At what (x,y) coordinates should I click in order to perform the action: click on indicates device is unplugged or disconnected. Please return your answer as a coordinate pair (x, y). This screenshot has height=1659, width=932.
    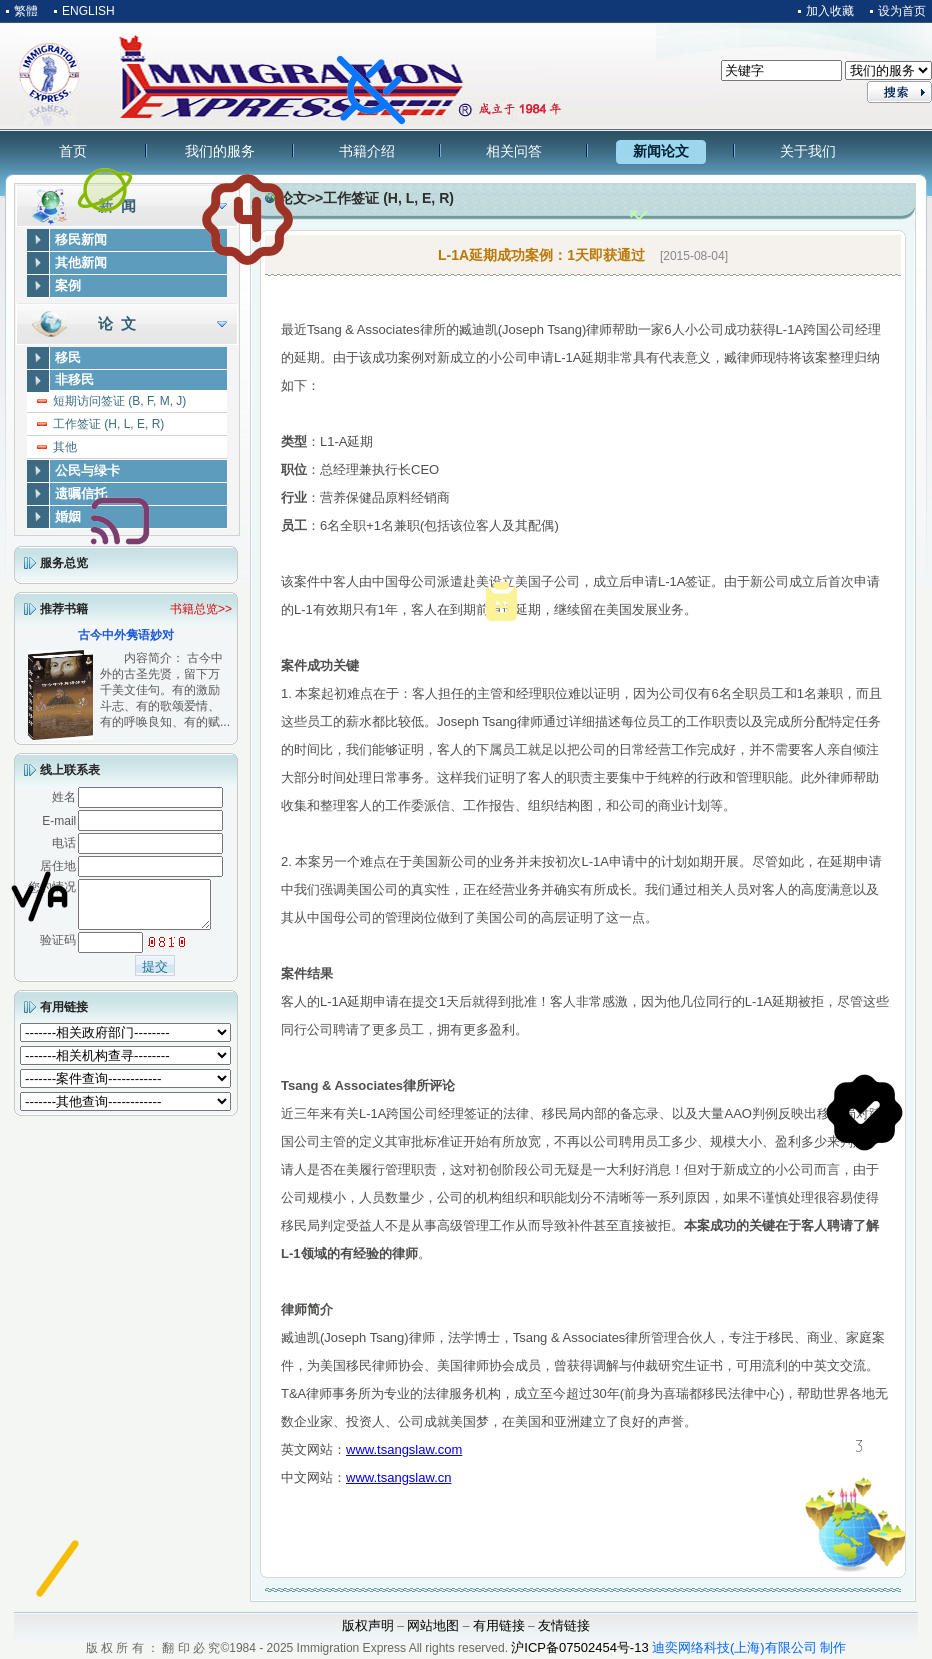
    Looking at the image, I should click on (371, 90).